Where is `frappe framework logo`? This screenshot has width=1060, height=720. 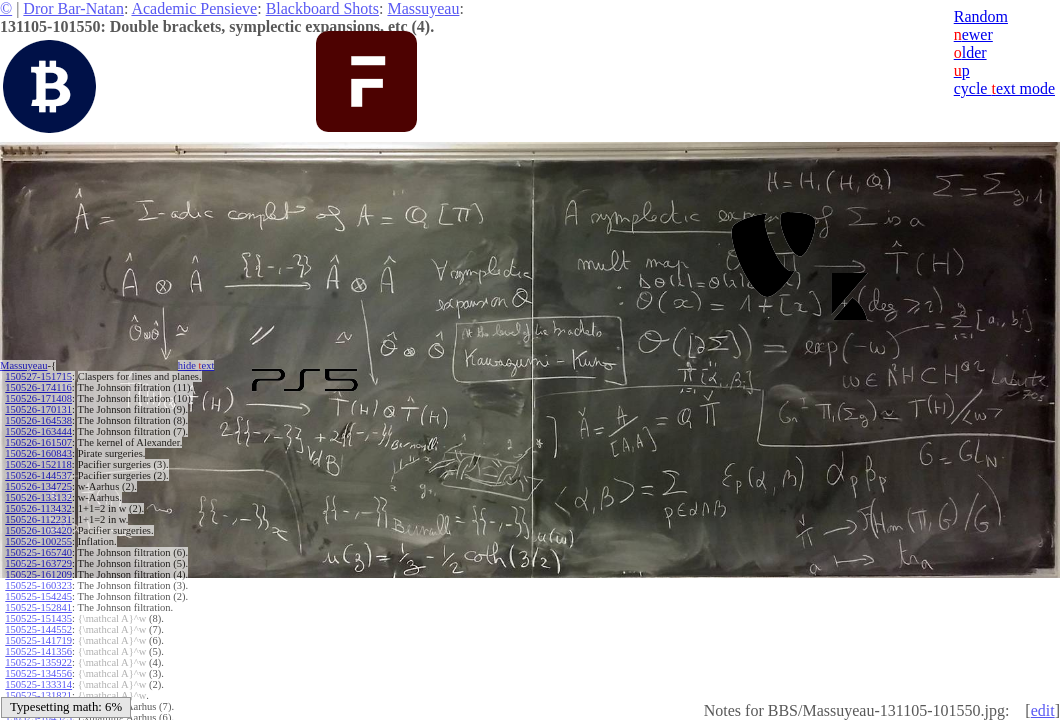
frappe framework logo is located at coordinates (366, 81).